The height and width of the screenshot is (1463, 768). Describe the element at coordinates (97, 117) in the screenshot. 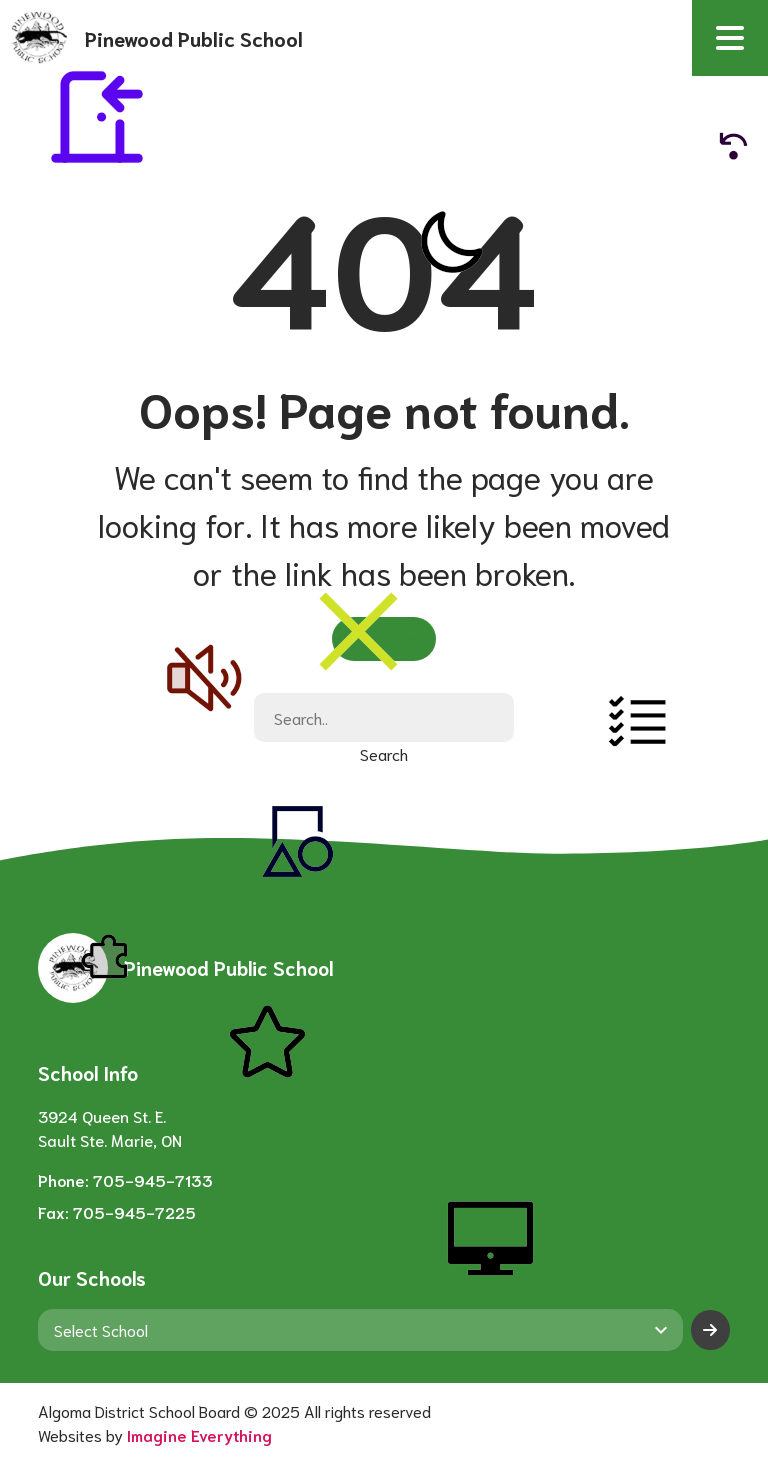

I see `log in or sign in to your account` at that location.